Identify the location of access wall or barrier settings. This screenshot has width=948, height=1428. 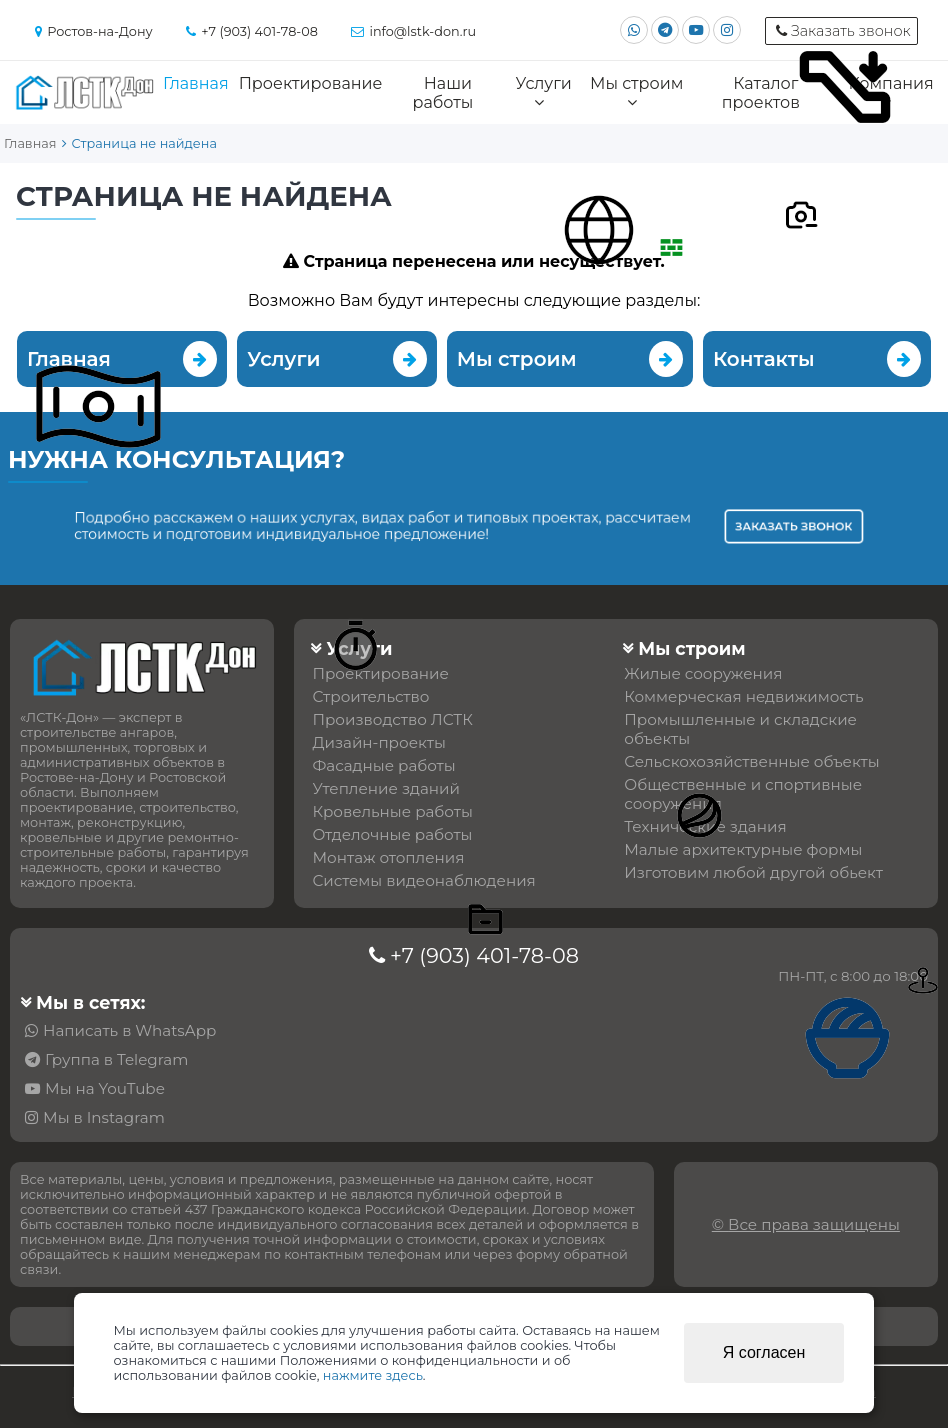
(671, 247).